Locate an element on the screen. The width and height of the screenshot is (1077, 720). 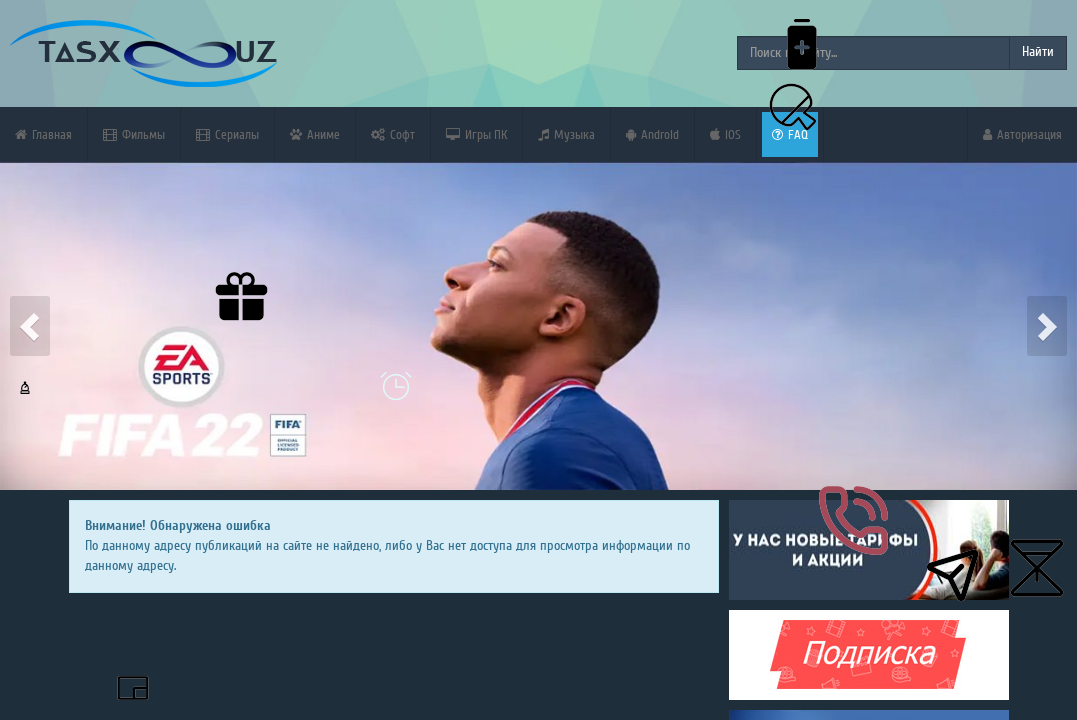
access table tennis or ping pong game is located at coordinates (792, 106).